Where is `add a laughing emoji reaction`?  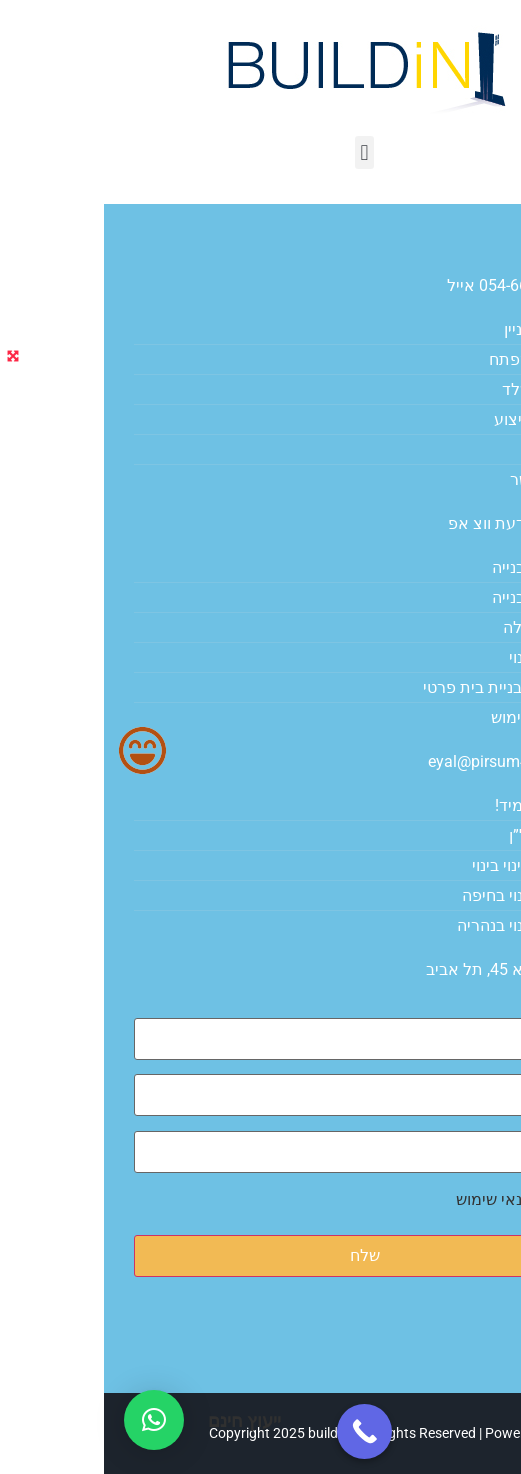 add a laughing emoji reaction is located at coordinates (142, 750).